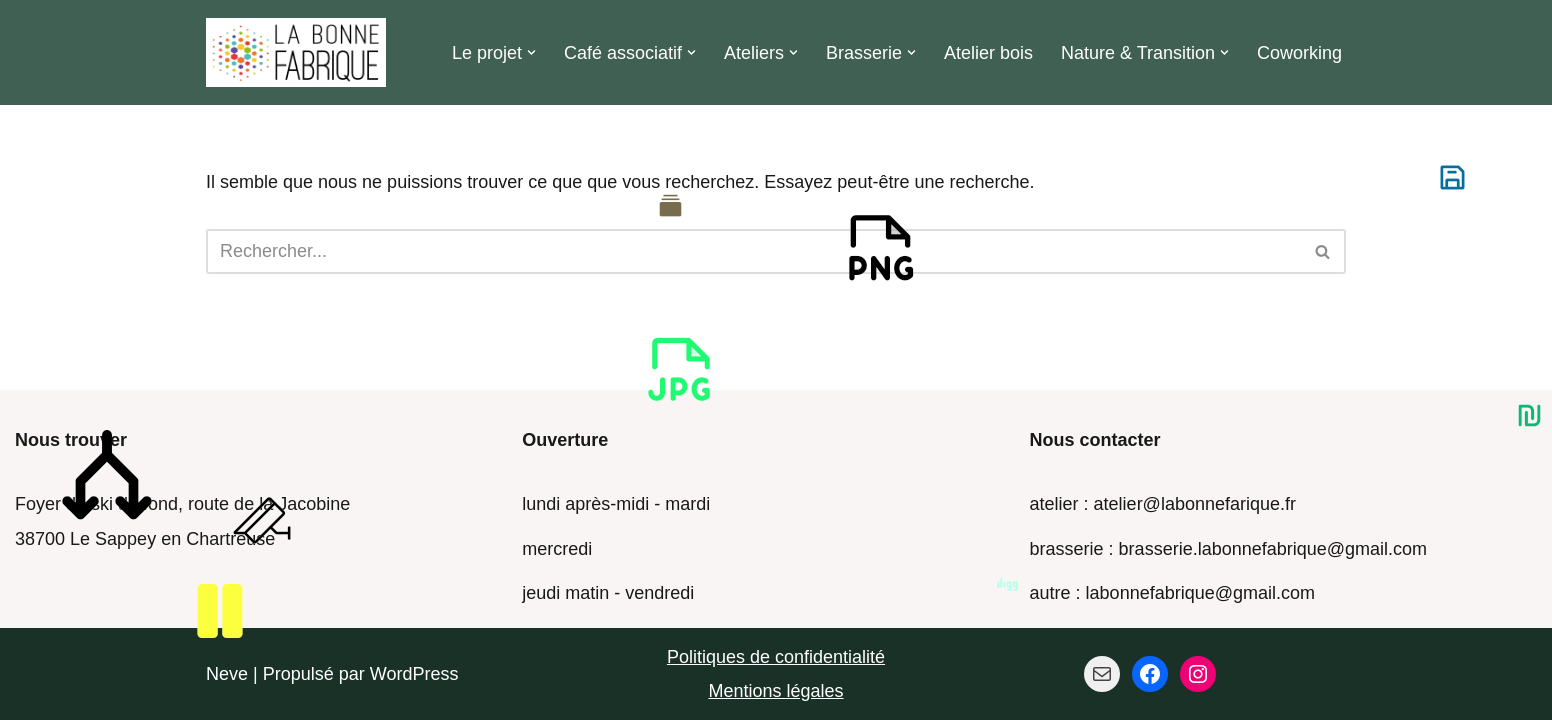 This screenshot has height=720, width=1552. Describe the element at coordinates (670, 206) in the screenshot. I see `view stacked cards or layers` at that location.